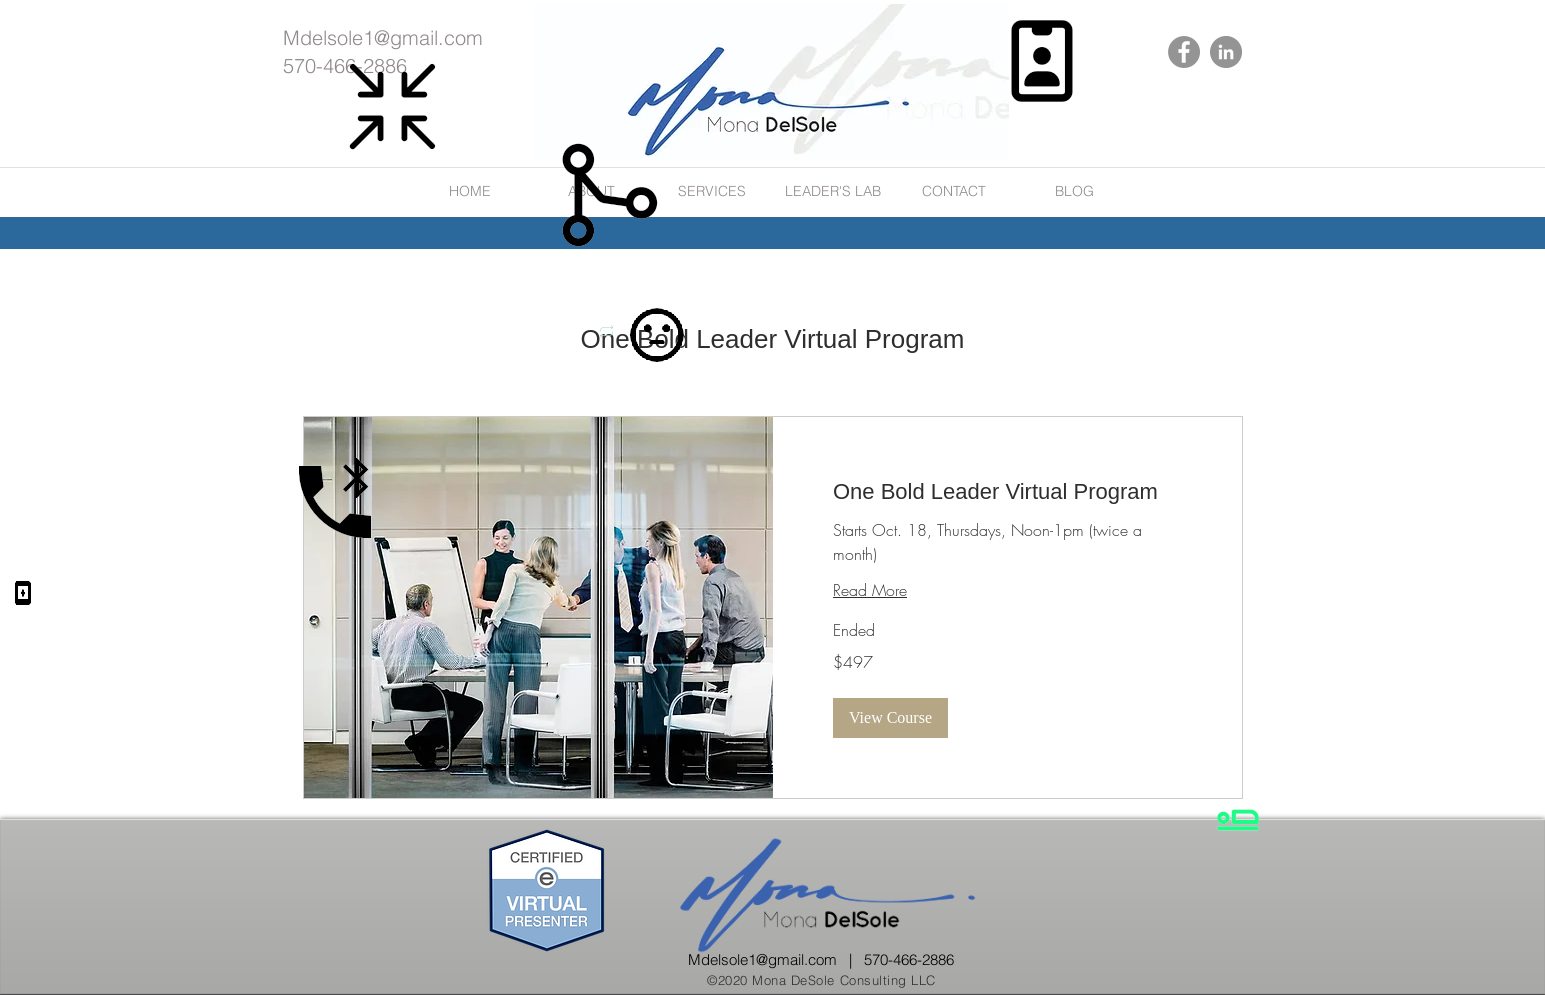  What do you see at coordinates (23, 593) in the screenshot?
I see `find nearby charging stations` at bounding box center [23, 593].